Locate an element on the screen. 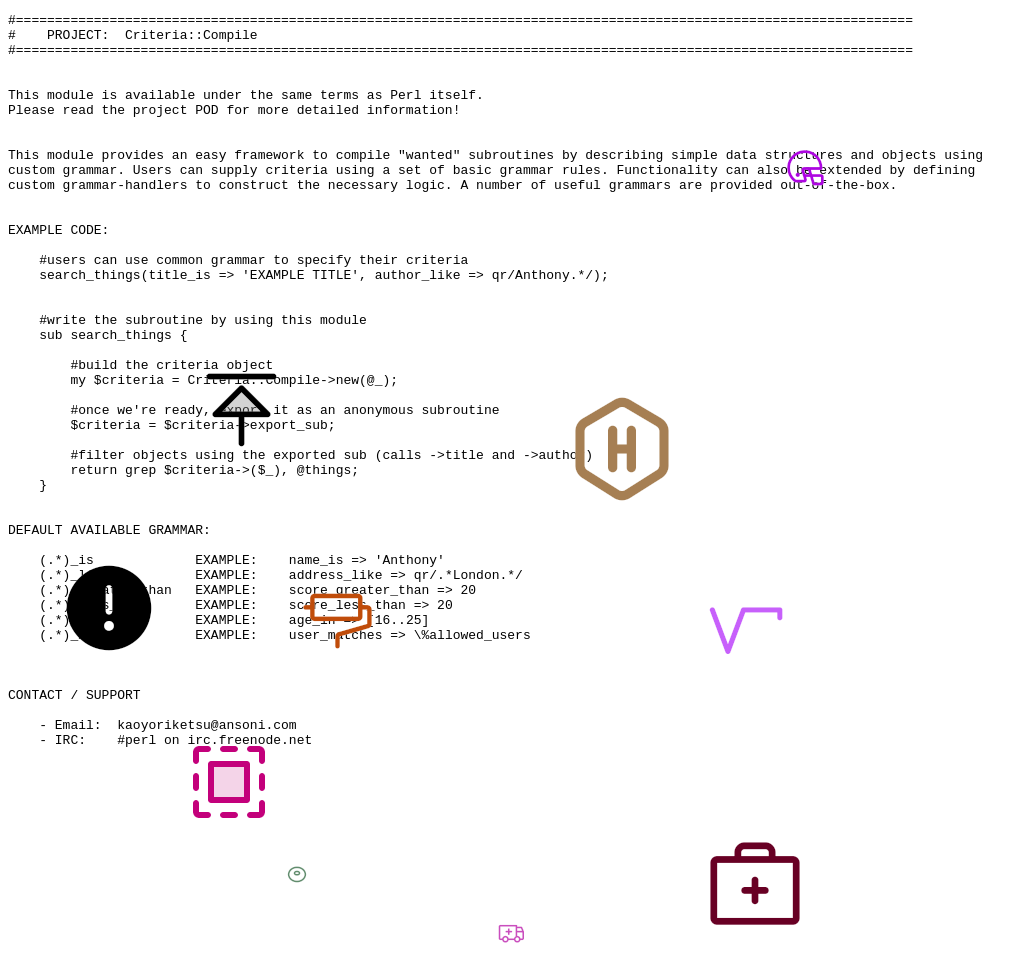 The width and height of the screenshot is (1011, 962). indicates a hospital or medical facility is located at coordinates (622, 449).